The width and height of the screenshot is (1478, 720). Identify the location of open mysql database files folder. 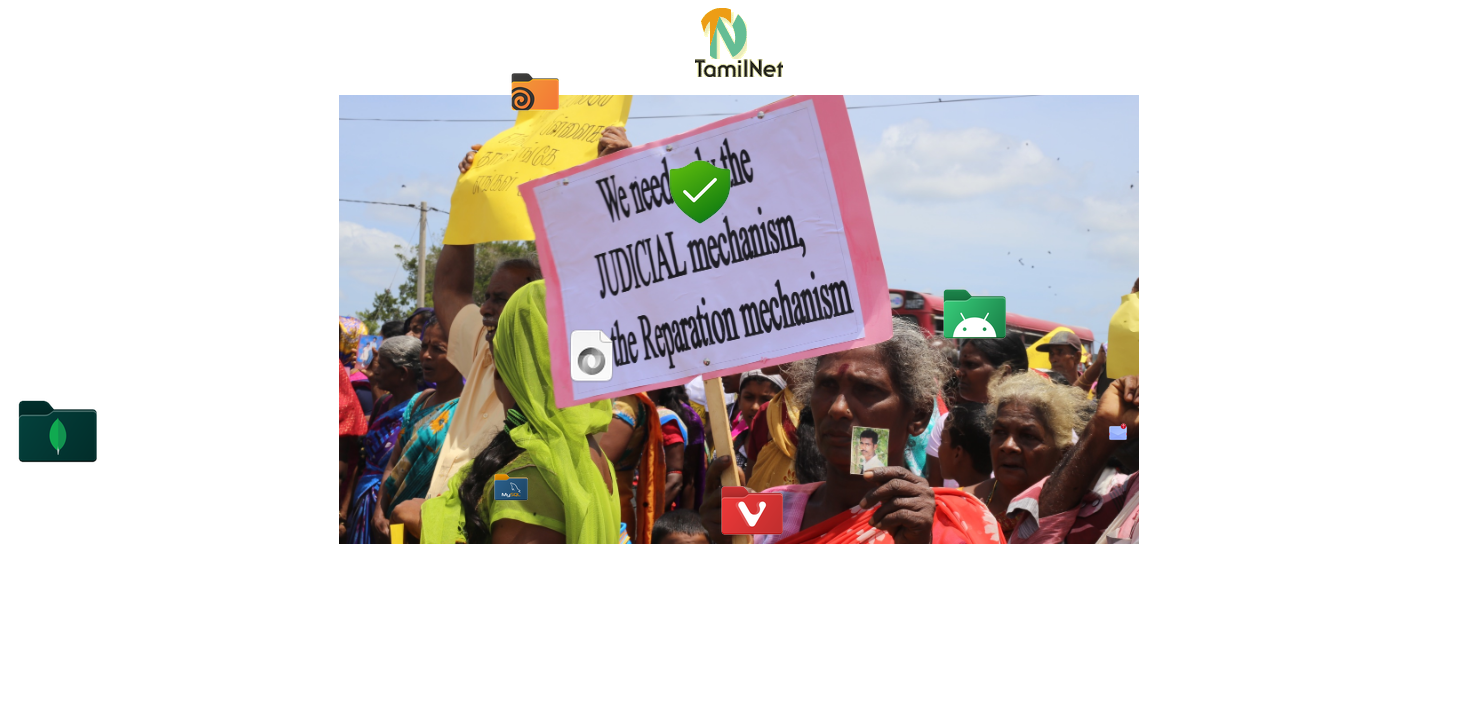
(511, 488).